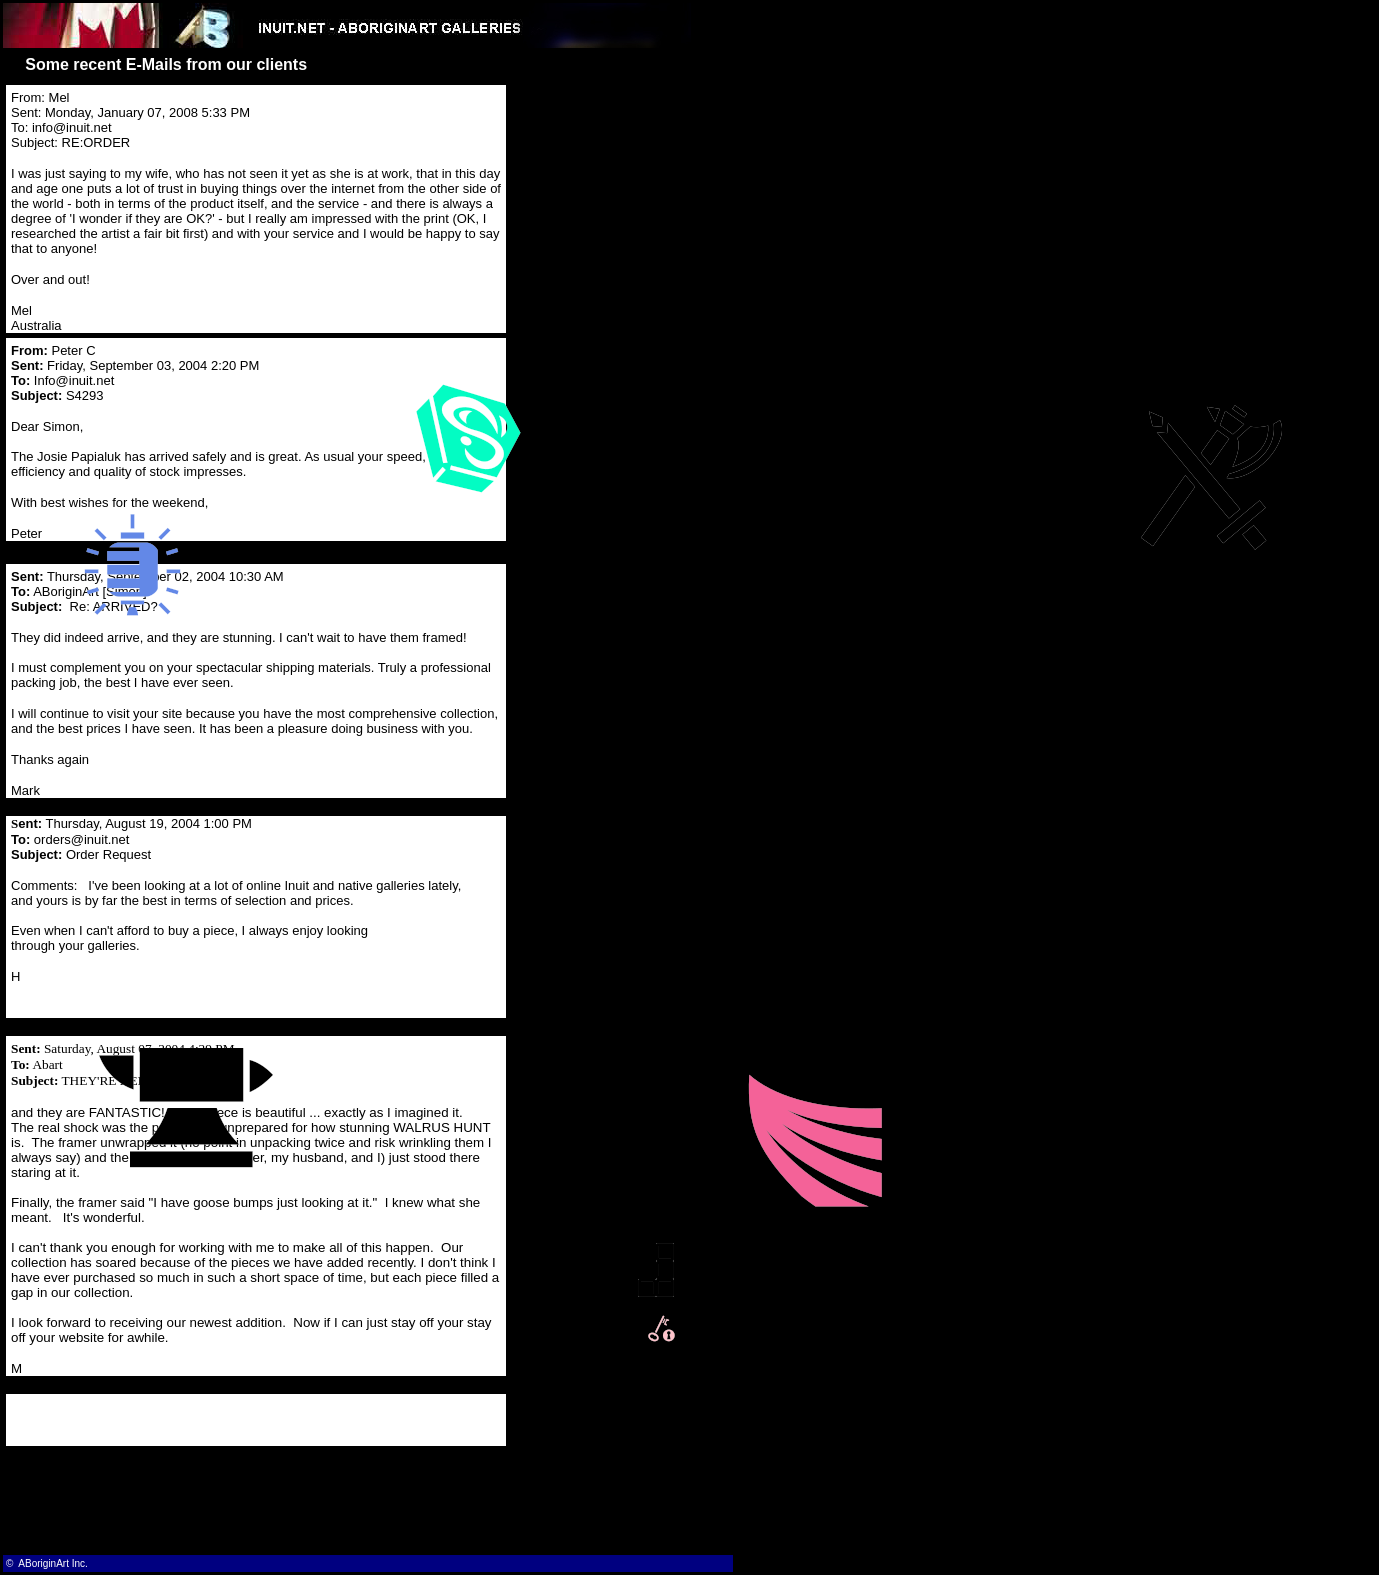 Image resolution: width=1379 pixels, height=1575 pixels. I want to click on access combat or battle features, so click(1211, 477).